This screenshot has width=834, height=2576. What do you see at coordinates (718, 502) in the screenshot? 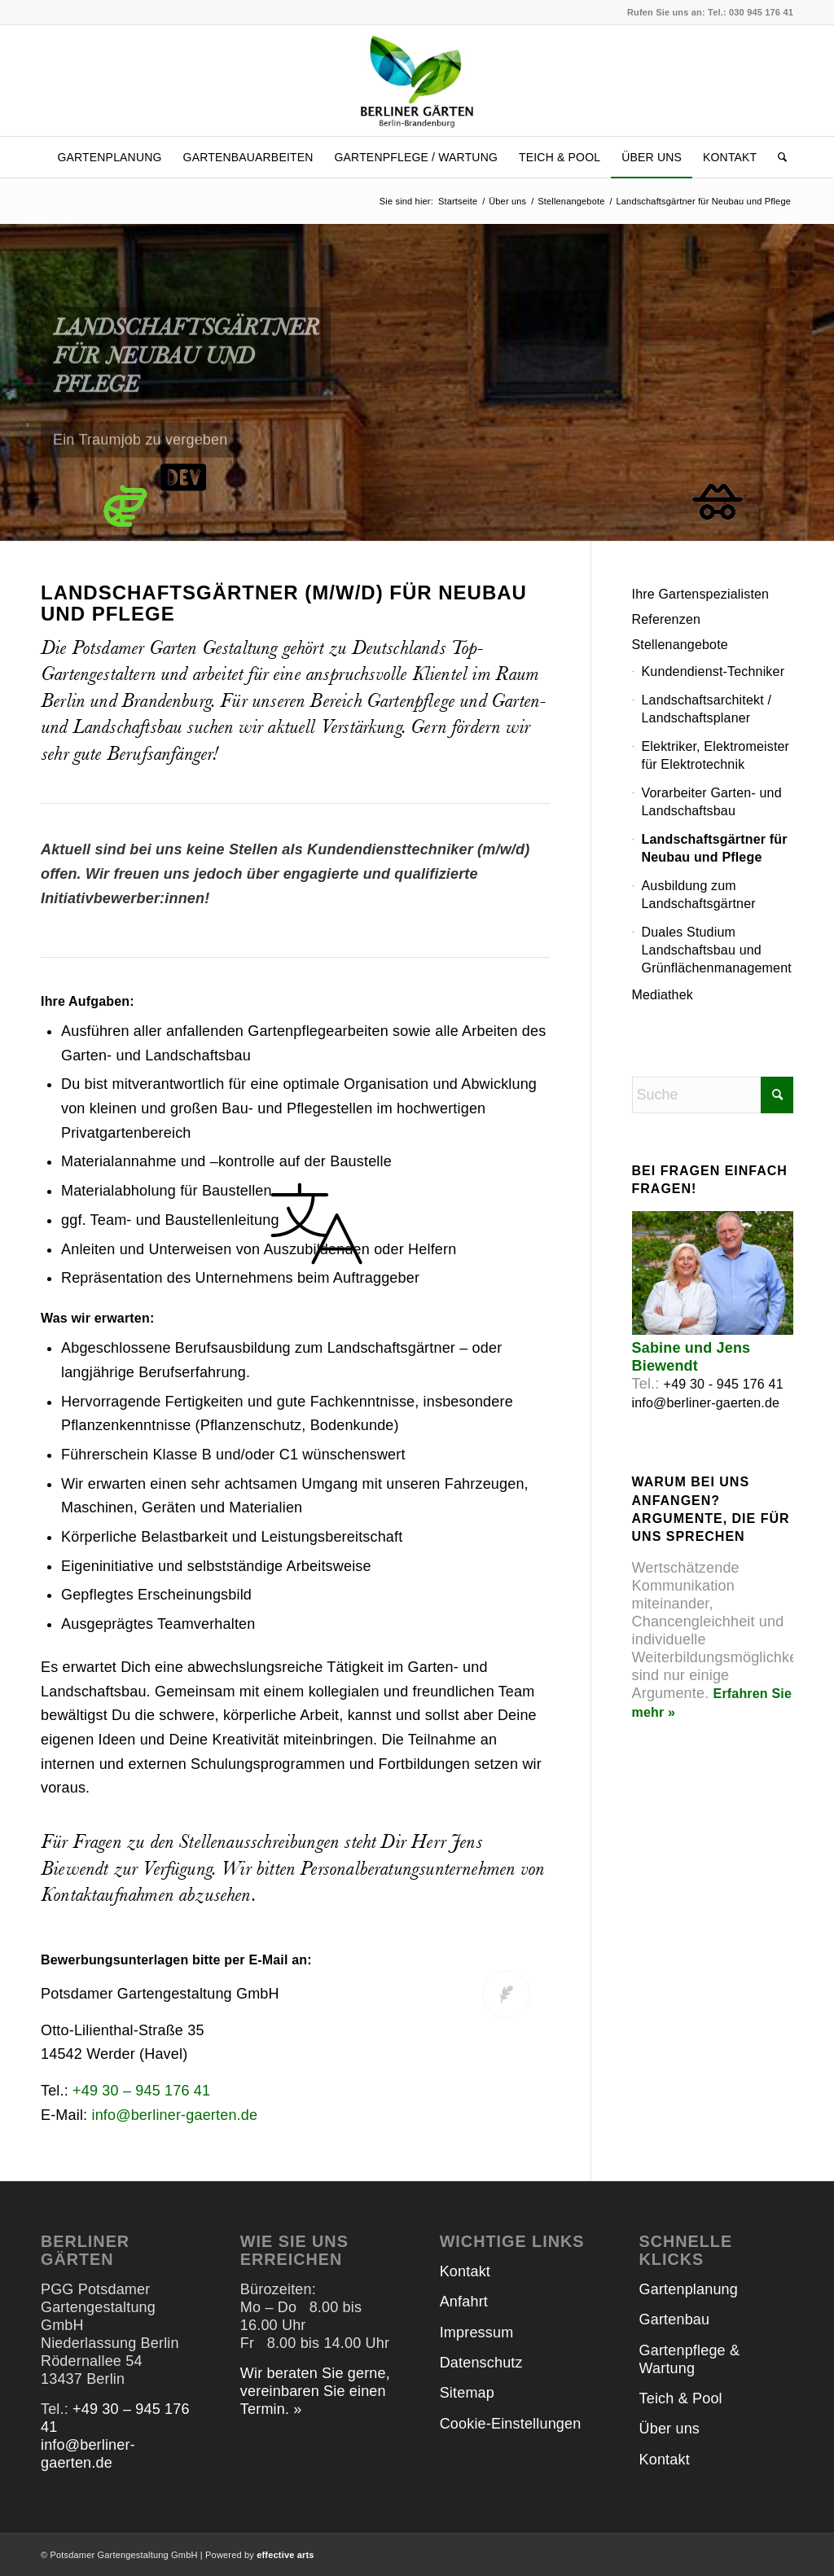
I see `access incognito or private browsing mode` at bounding box center [718, 502].